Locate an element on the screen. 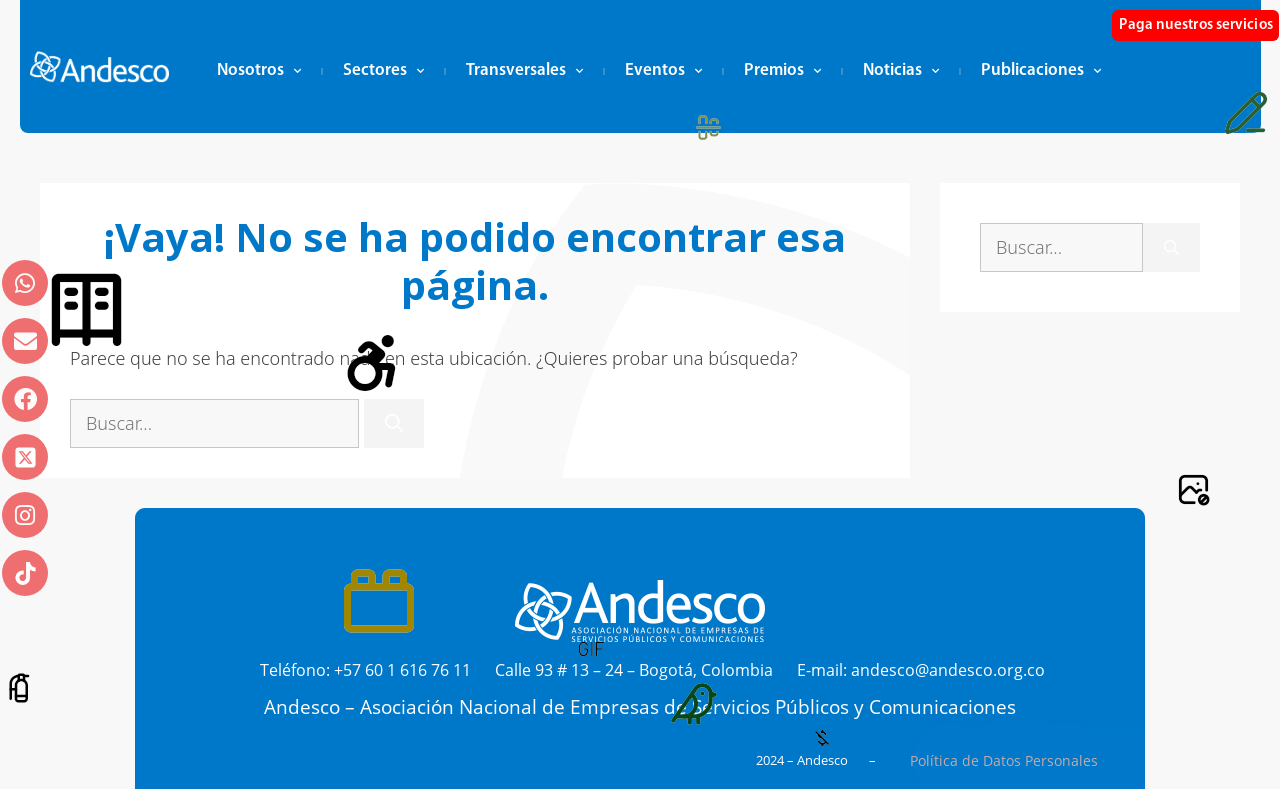  access building blocks or modular components is located at coordinates (379, 601).